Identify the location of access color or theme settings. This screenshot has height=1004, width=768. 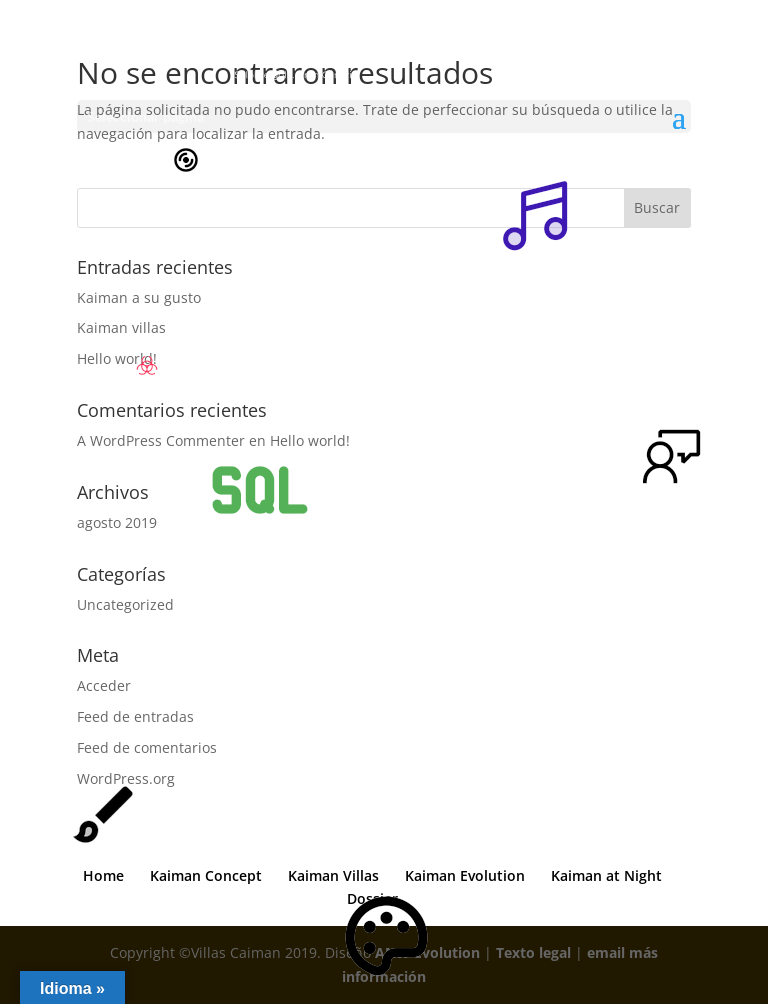
(386, 937).